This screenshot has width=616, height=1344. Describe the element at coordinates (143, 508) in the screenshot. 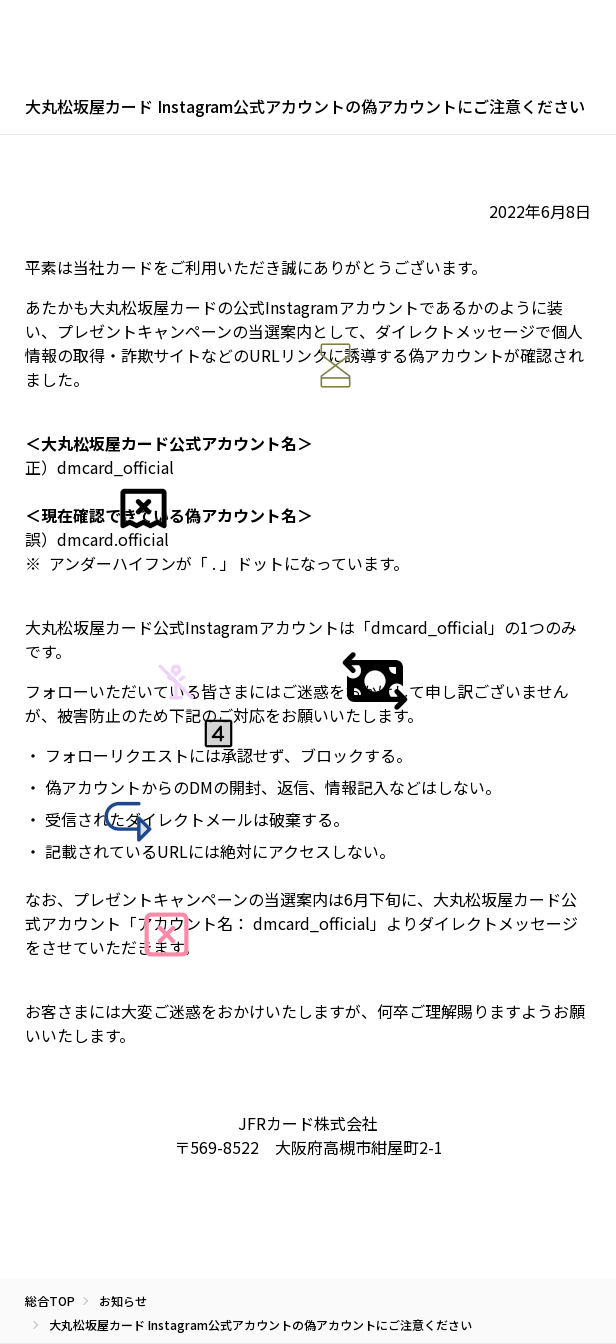

I see `cancel or void a receipt` at that location.